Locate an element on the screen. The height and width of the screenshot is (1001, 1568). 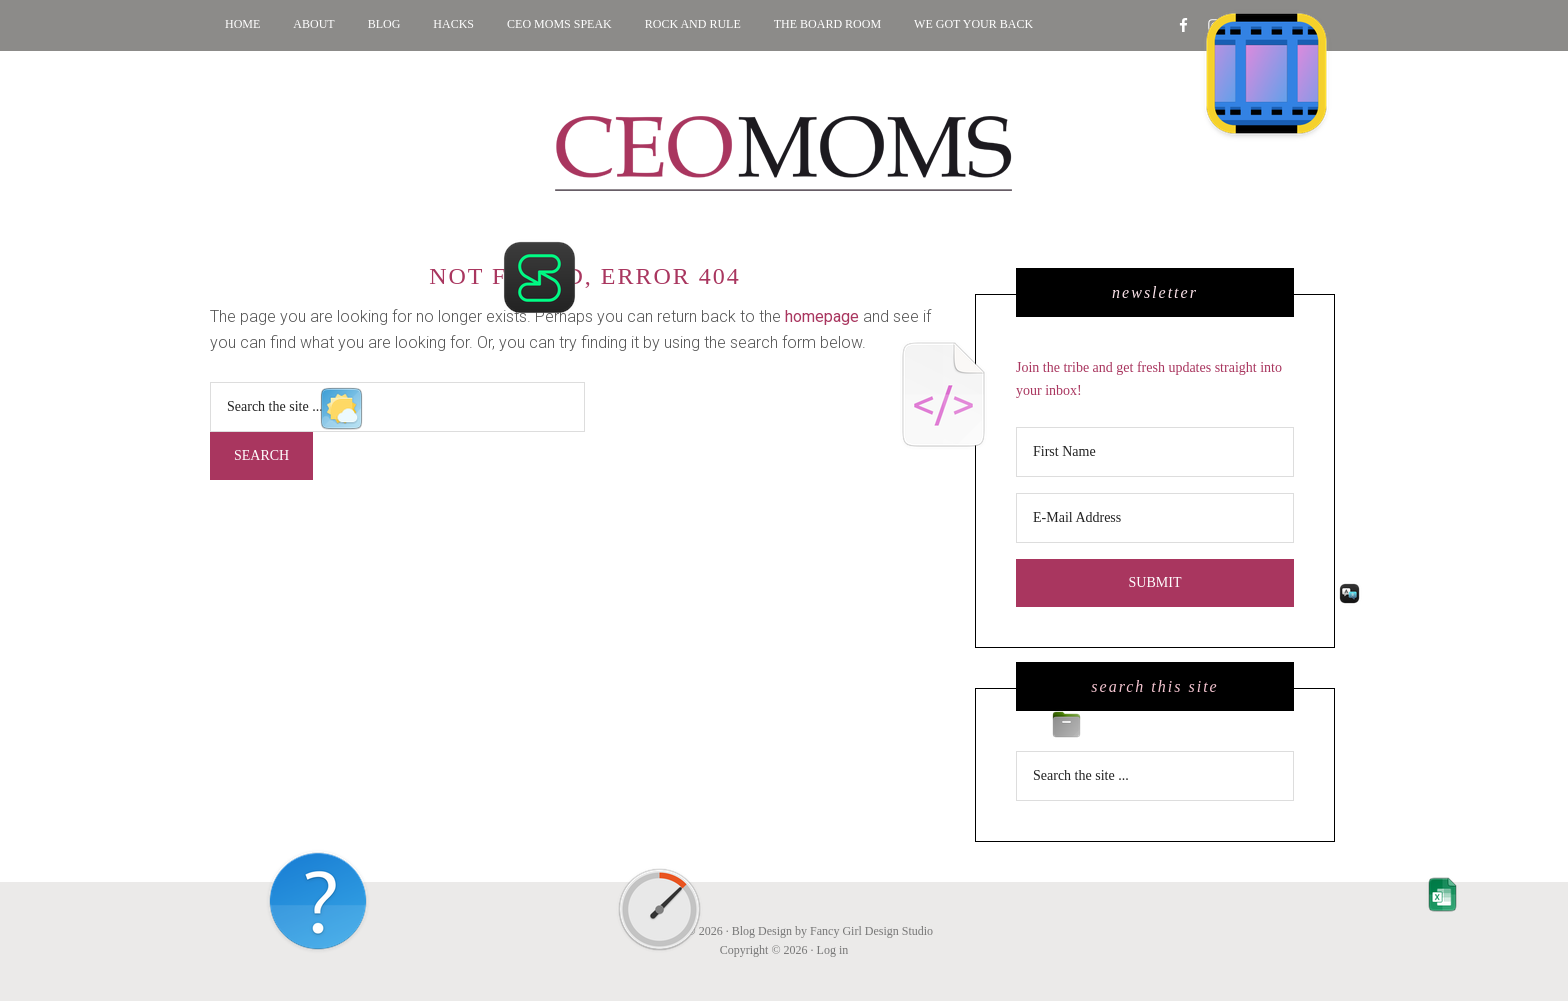
open an excel spreadsheet file is located at coordinates (1442, 894).